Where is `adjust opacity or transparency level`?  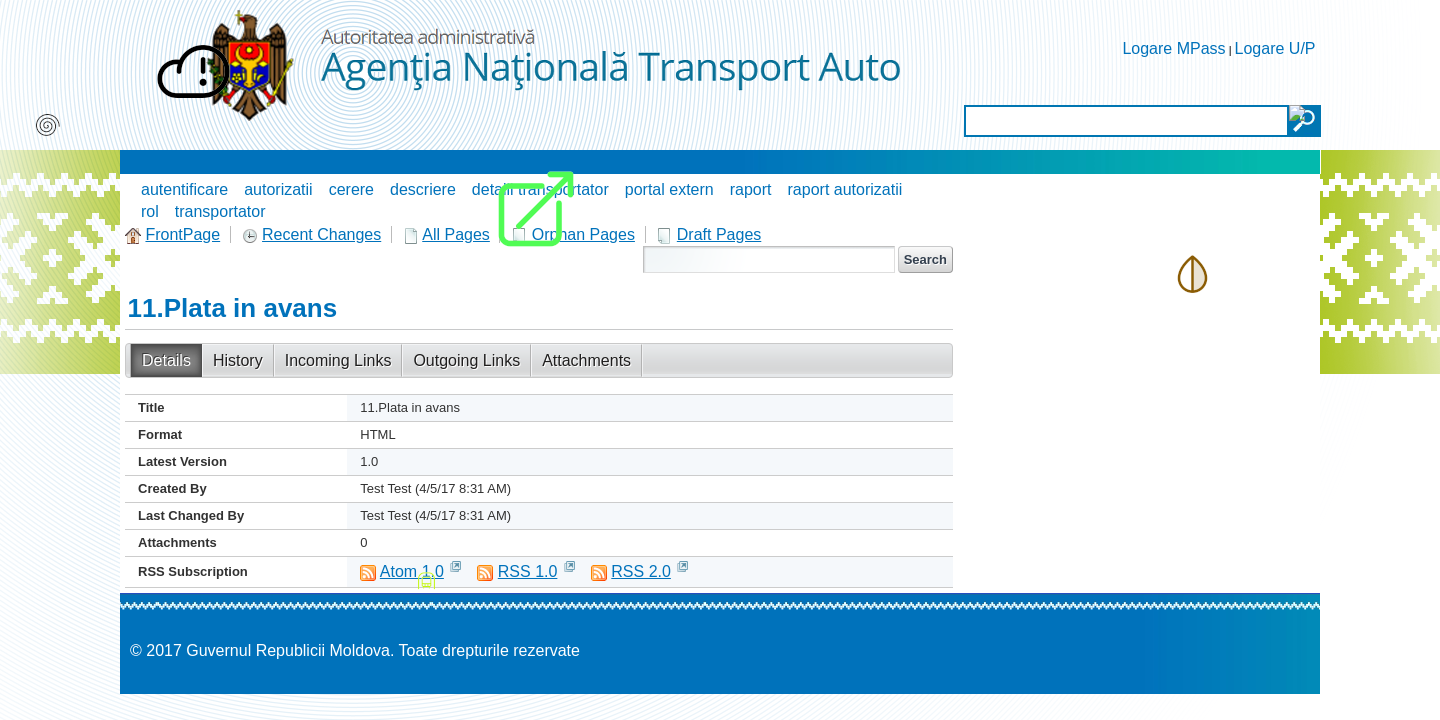 adjust opacity or transparency level is located at coordinates (1192, 275).